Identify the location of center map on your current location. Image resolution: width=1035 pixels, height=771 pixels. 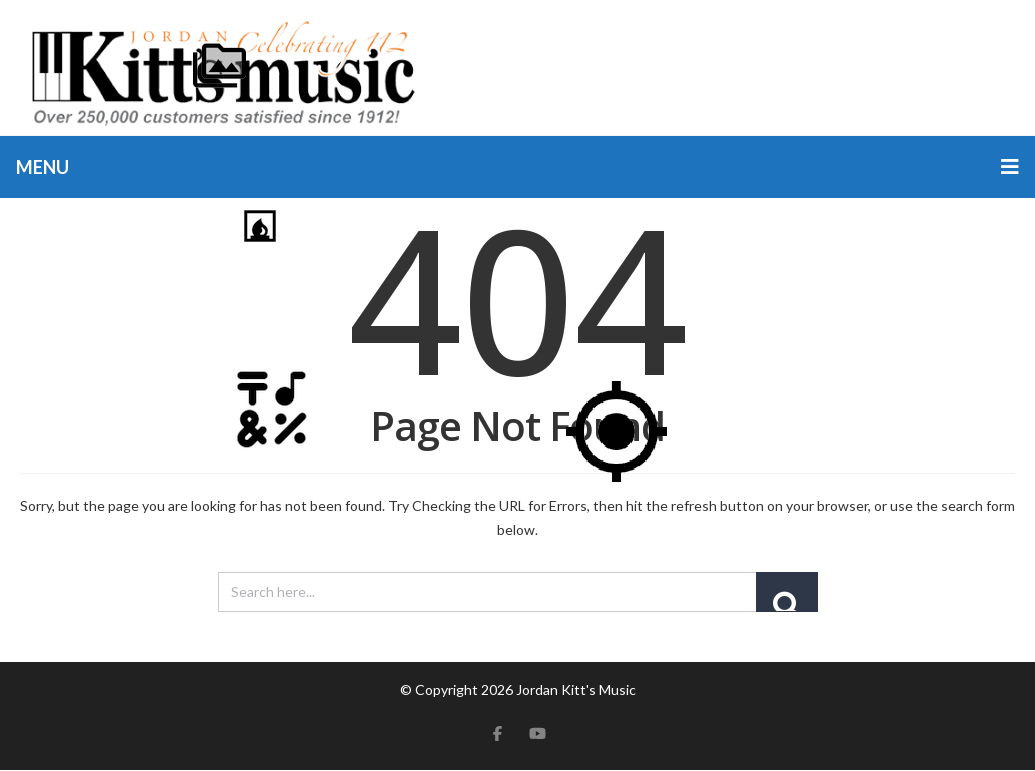
(616, 431).